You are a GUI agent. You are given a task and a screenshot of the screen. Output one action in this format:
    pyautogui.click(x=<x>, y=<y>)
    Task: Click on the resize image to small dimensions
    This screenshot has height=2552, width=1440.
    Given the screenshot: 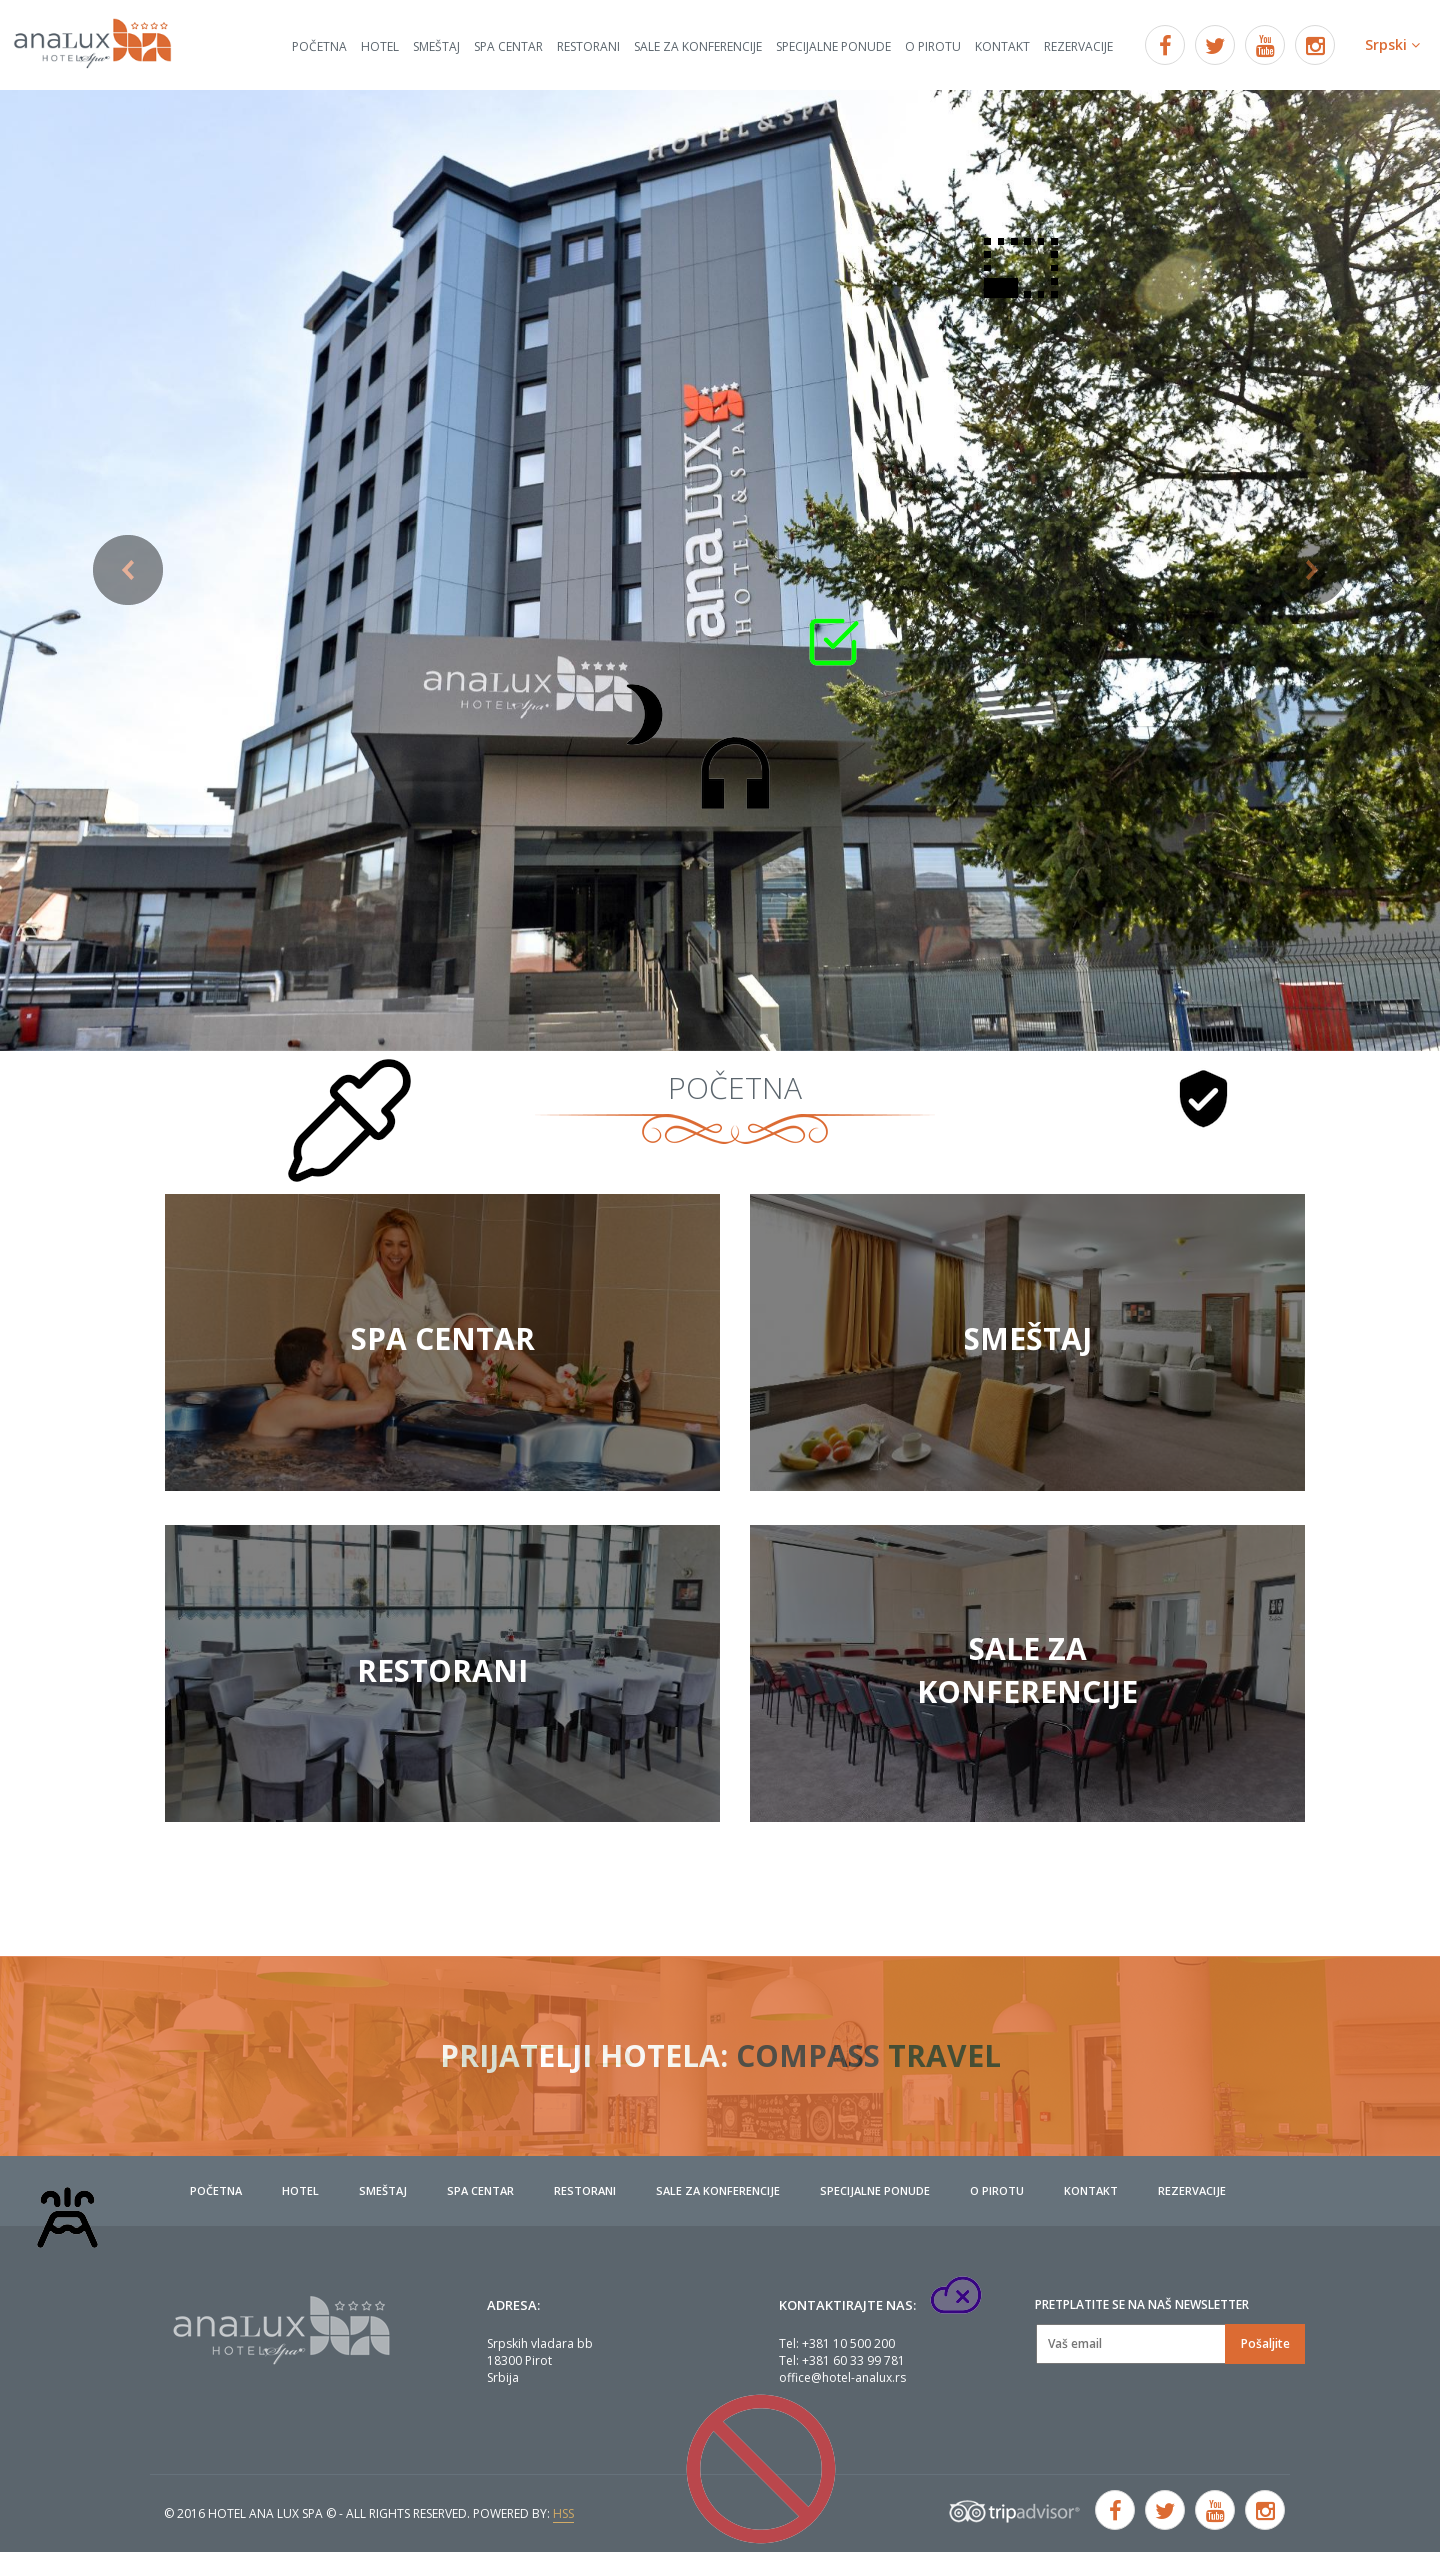 What is the action you would take?
    pyautogui.click(x=1021, y=268)
    